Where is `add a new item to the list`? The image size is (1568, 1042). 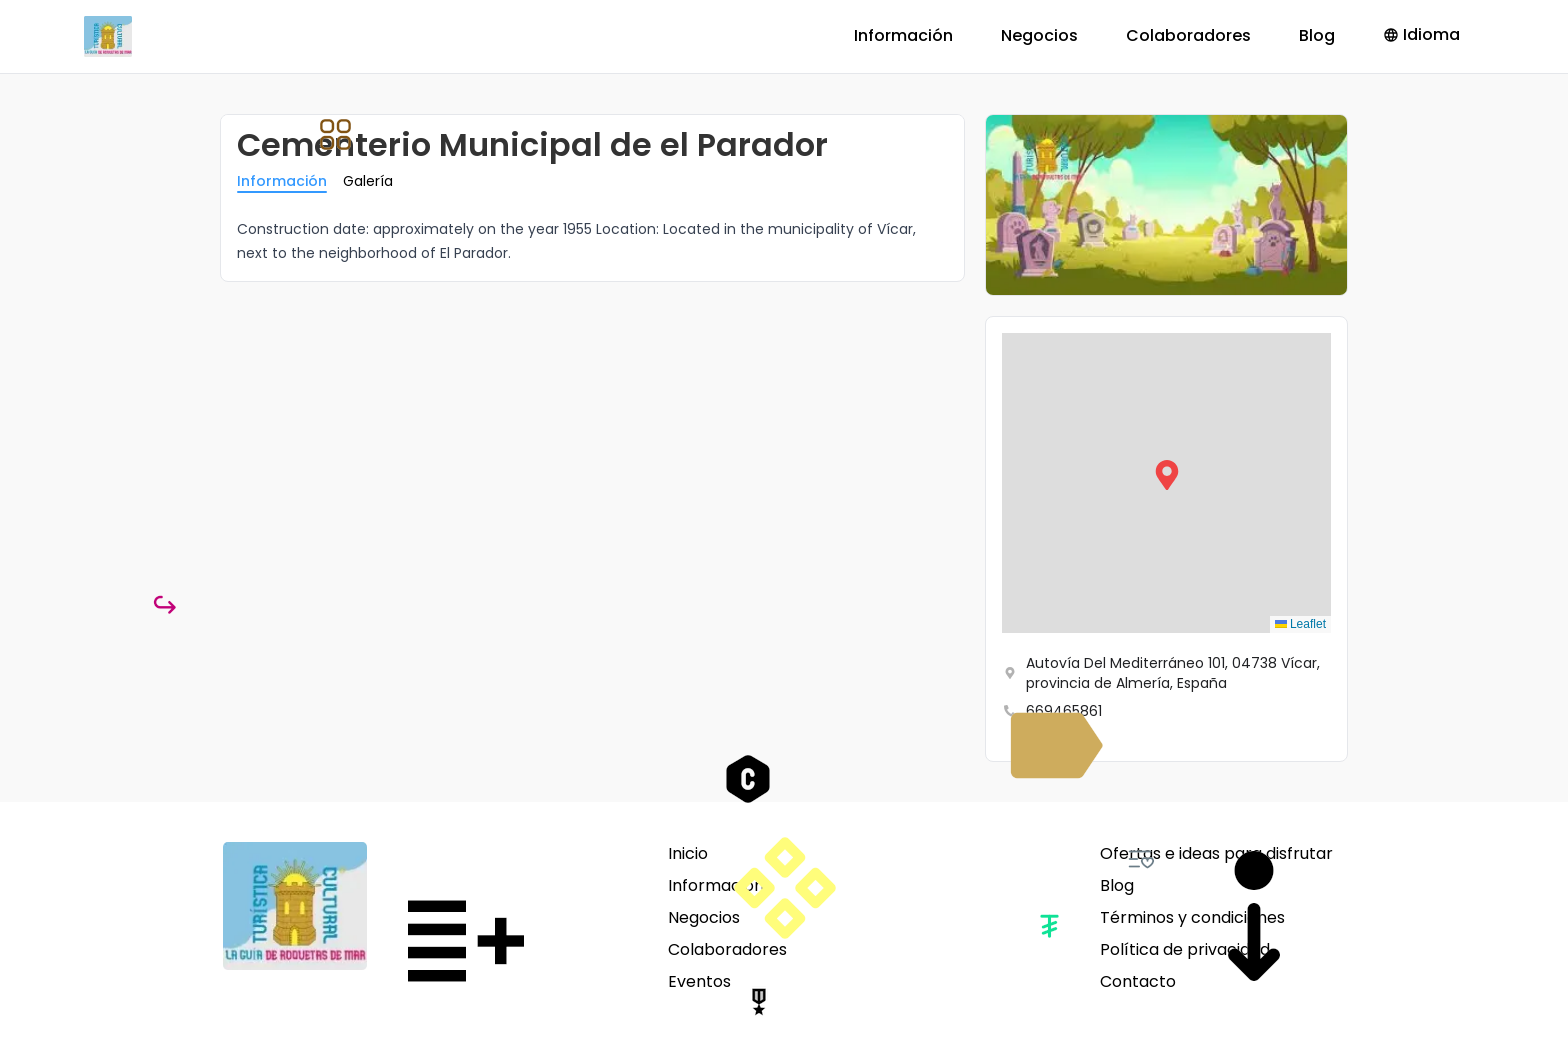
add a new item to the list is located at coordinates (466, 941).